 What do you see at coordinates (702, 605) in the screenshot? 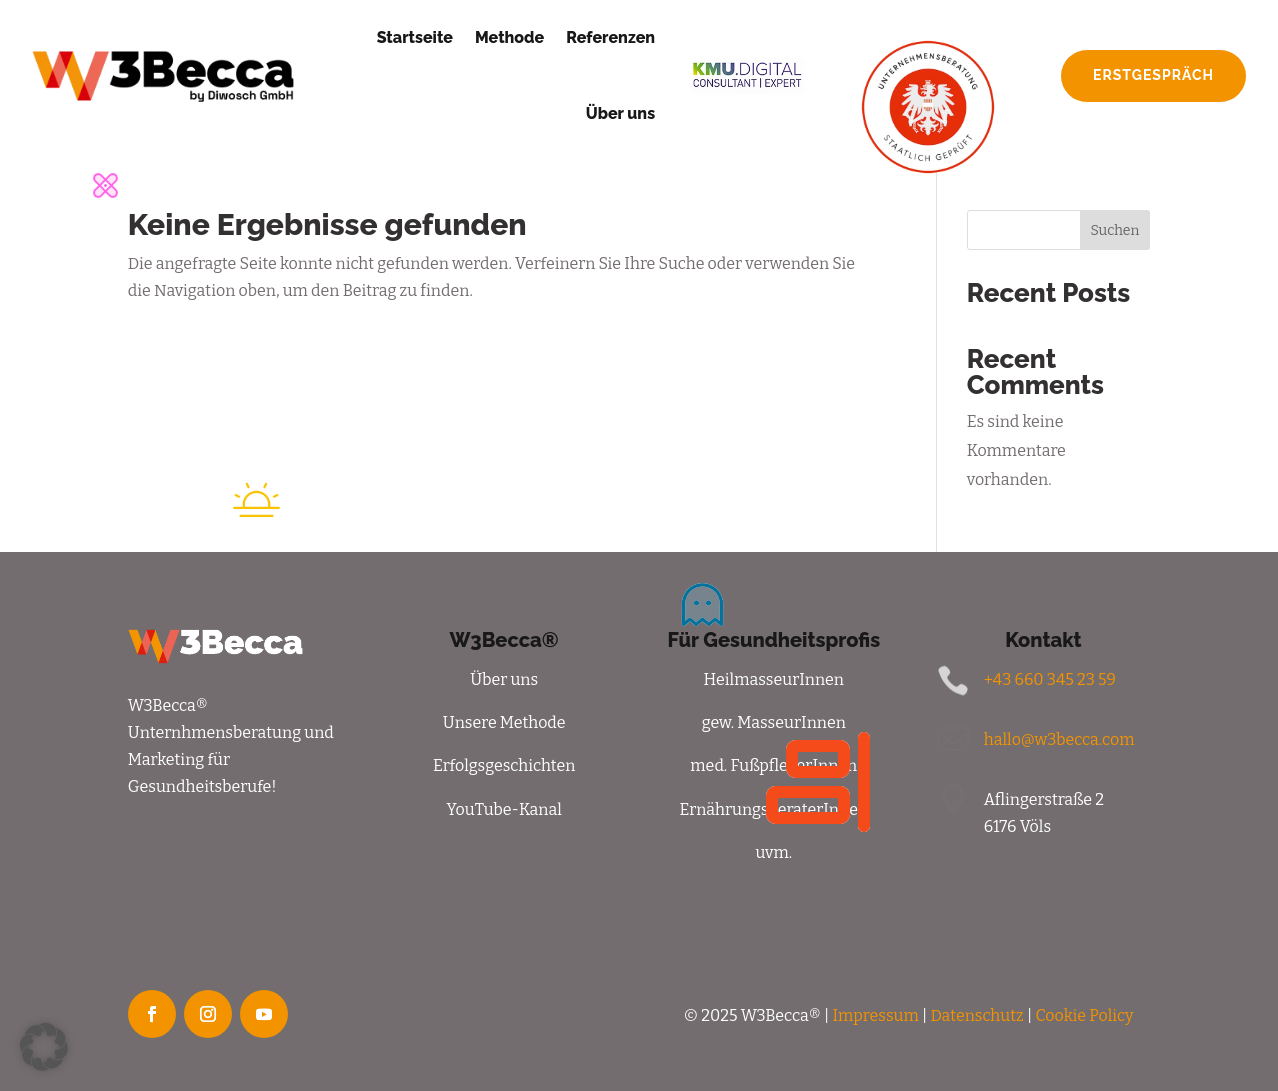
I see `toggle ghost mode or invisible status` at bounding box center [702, 605].